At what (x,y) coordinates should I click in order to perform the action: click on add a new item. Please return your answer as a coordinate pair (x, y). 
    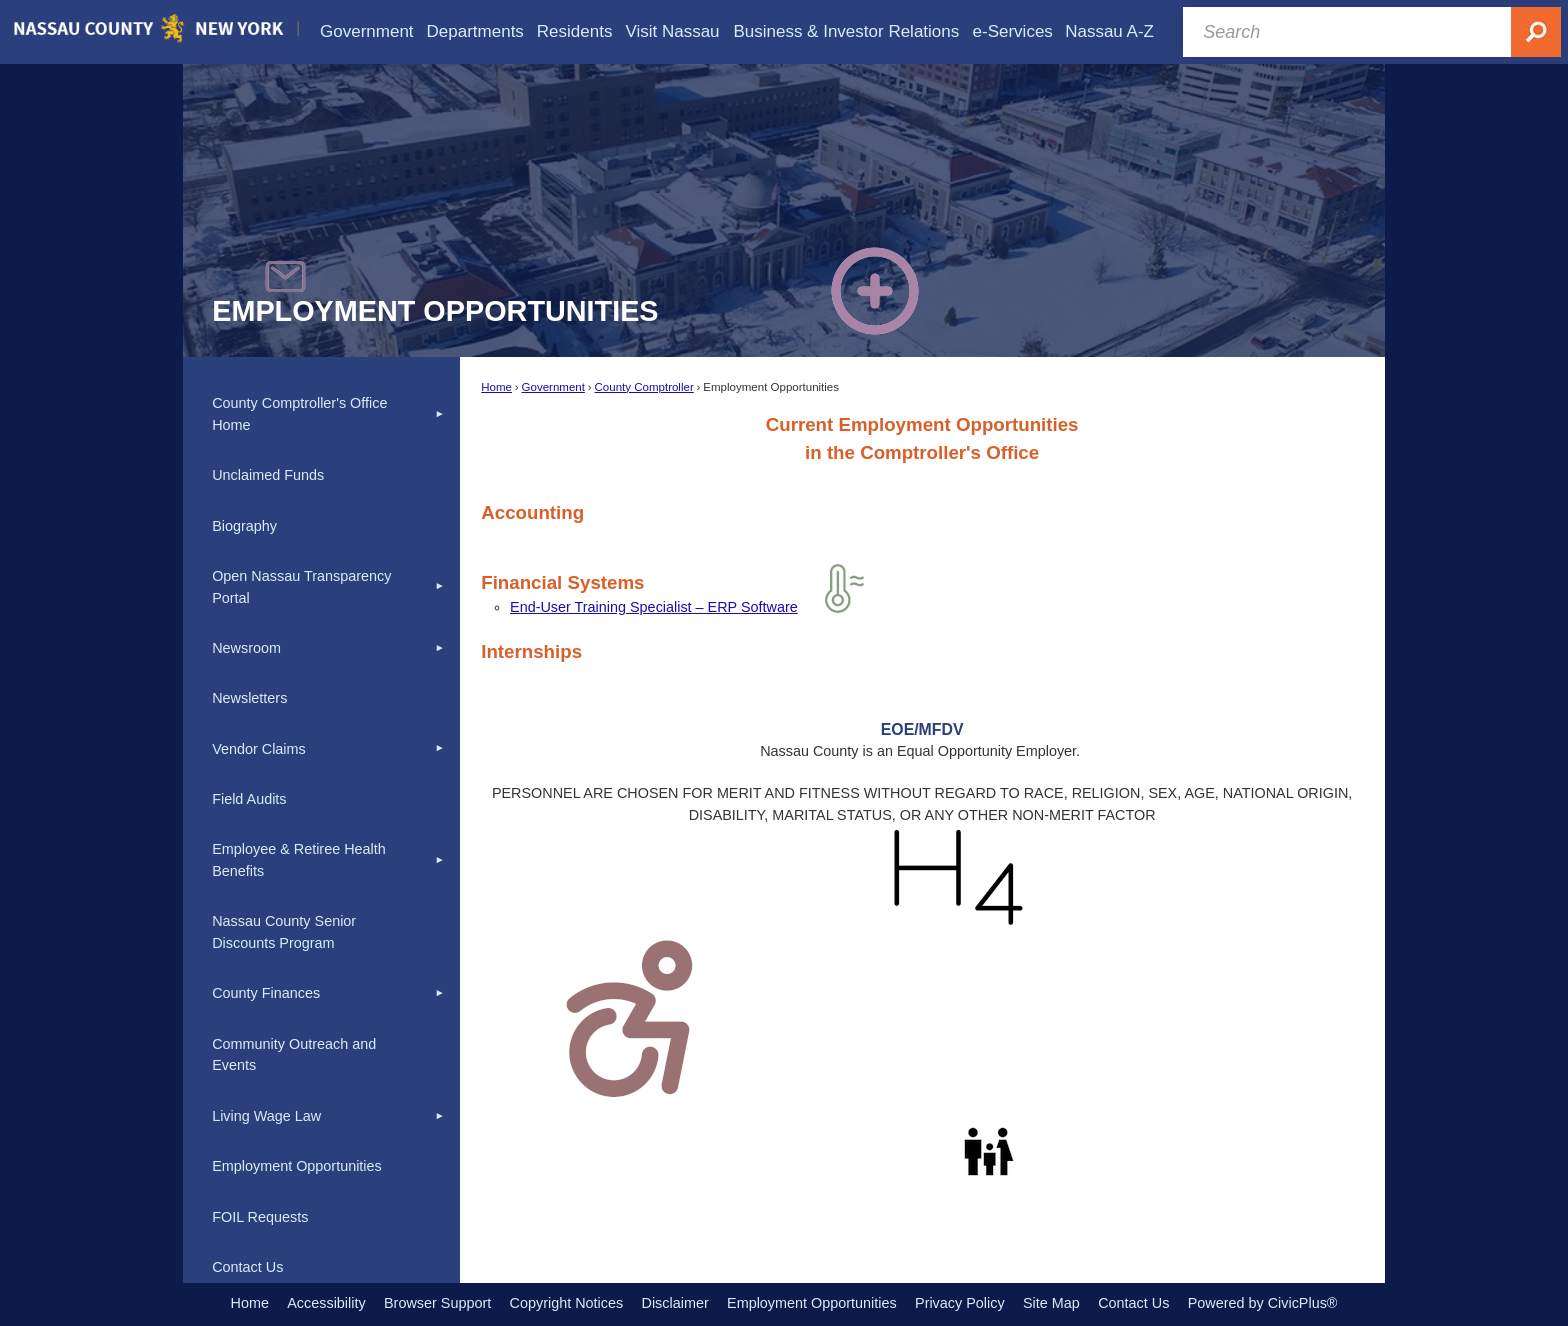
    Looking at the image, I should click on (875, 291).